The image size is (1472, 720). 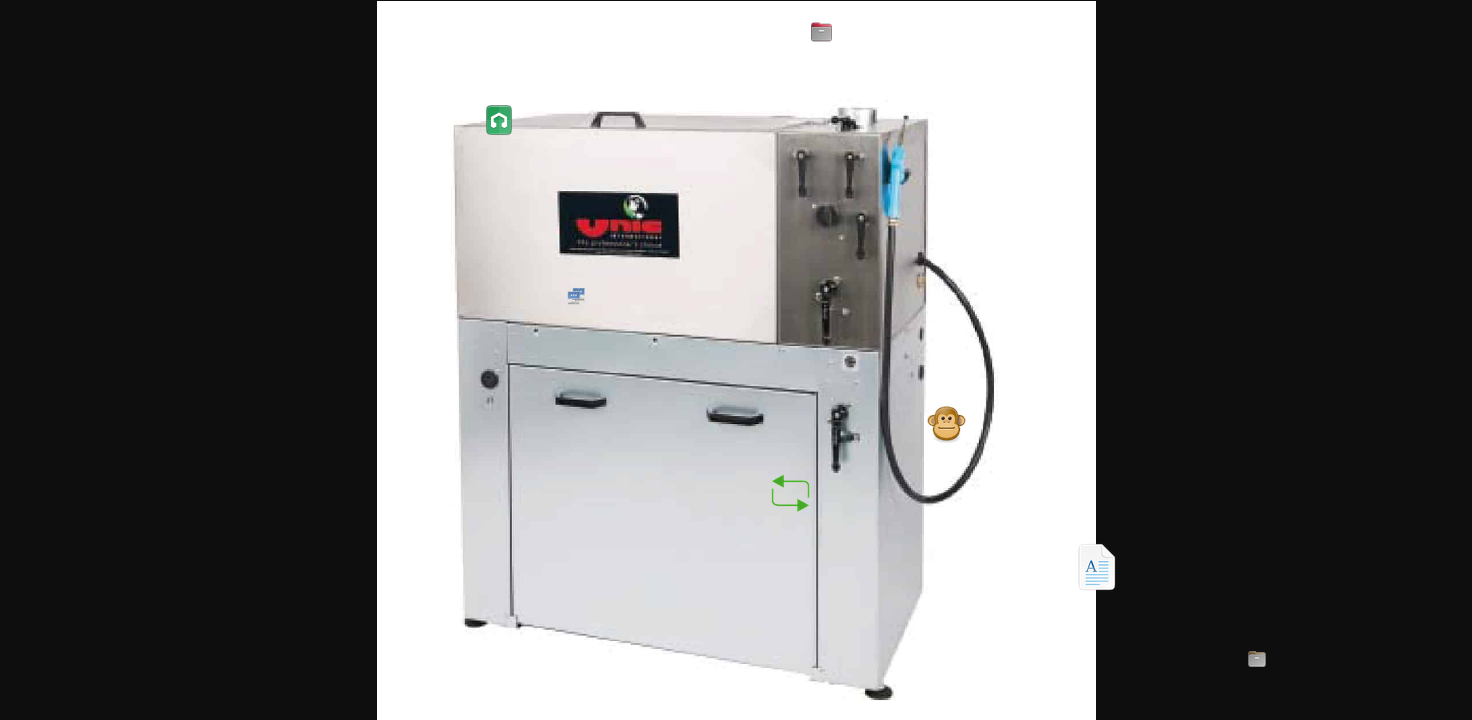 I want to click on sync incoming and outgoing mail, so click(x=791, y=493).